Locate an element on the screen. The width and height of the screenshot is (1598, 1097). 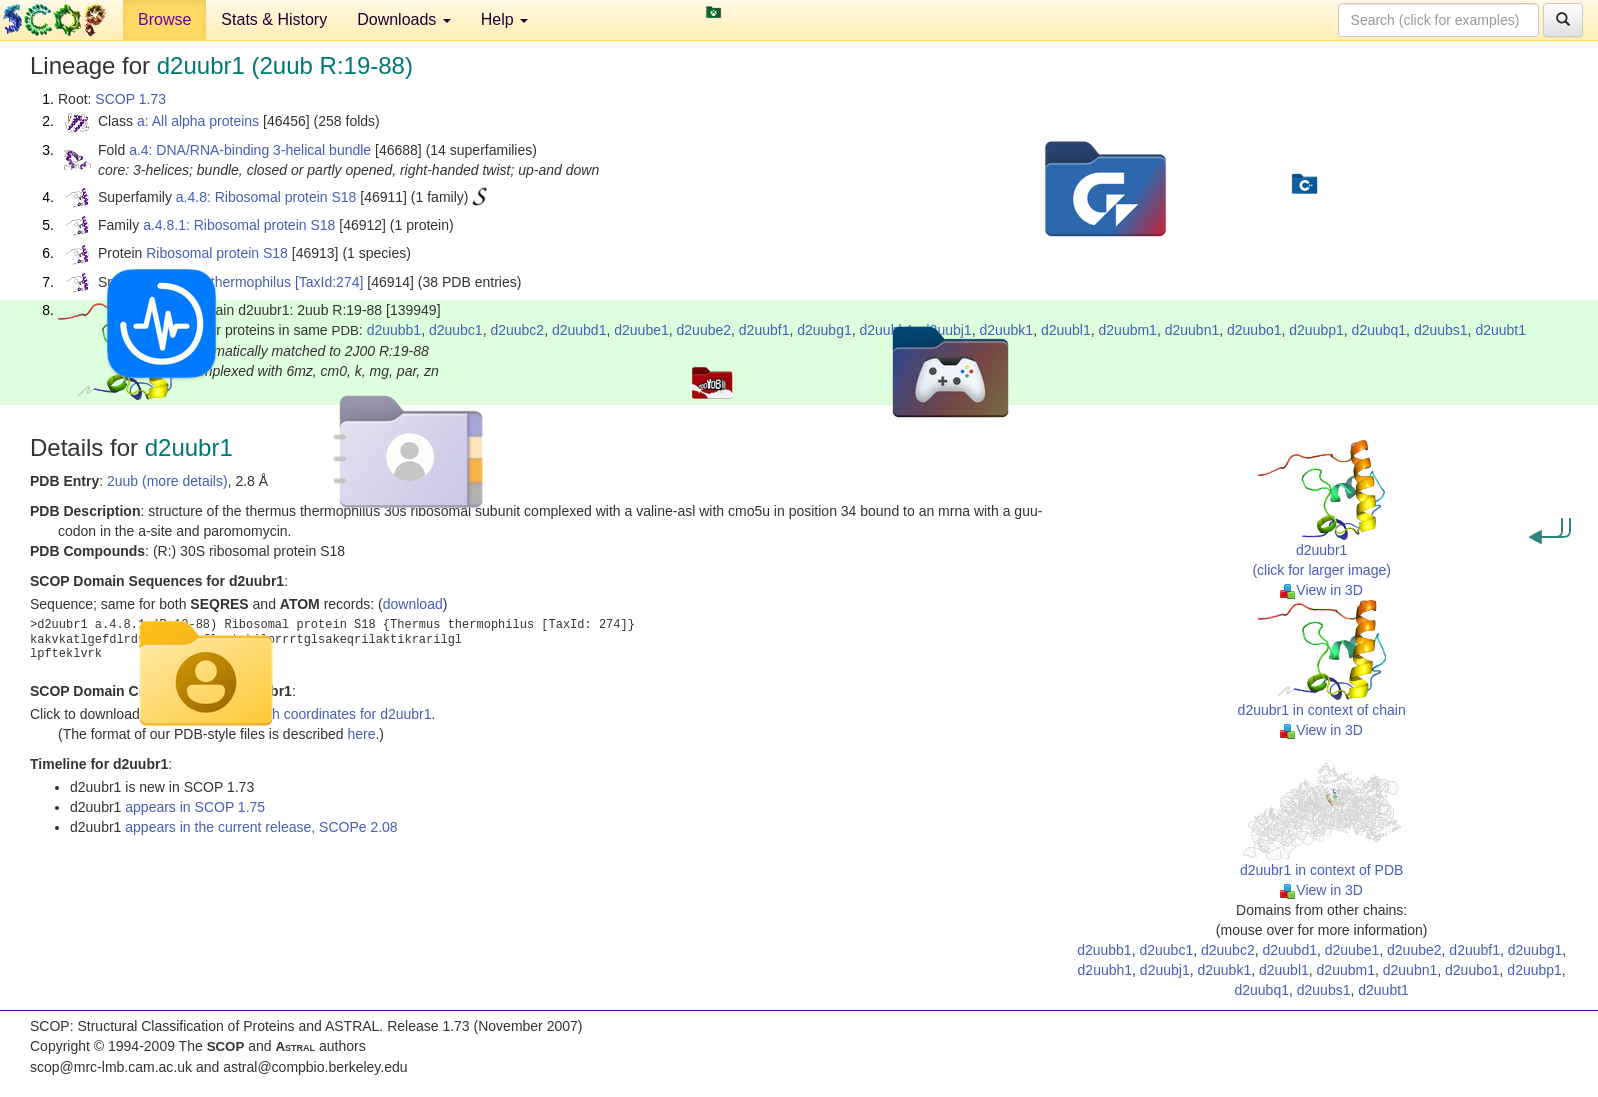
open gigabyte files or software folder is located at coordinates (1105, 192).